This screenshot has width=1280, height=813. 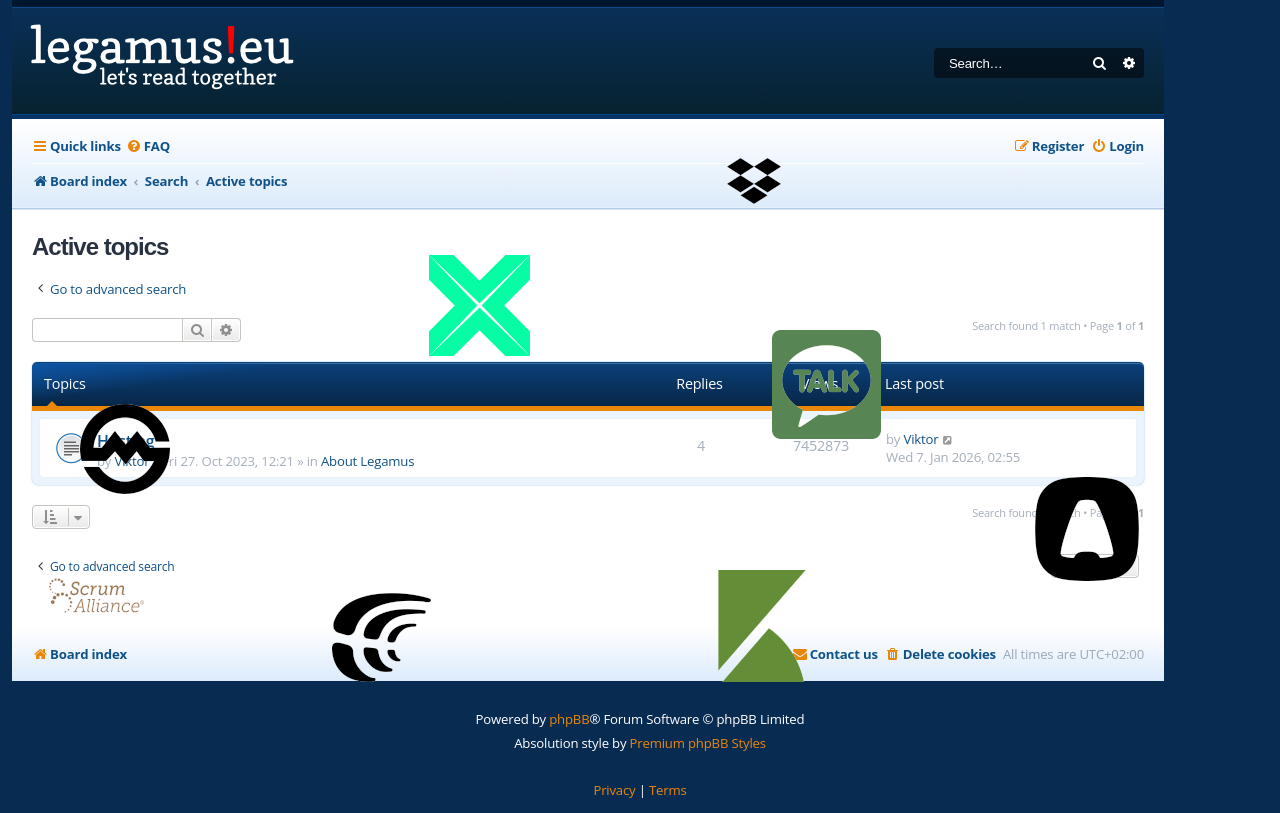 What do you see at coordinates (762, 626) in the screenshot?
I see `open kibana dashboard` at bounding box center [762, 626].